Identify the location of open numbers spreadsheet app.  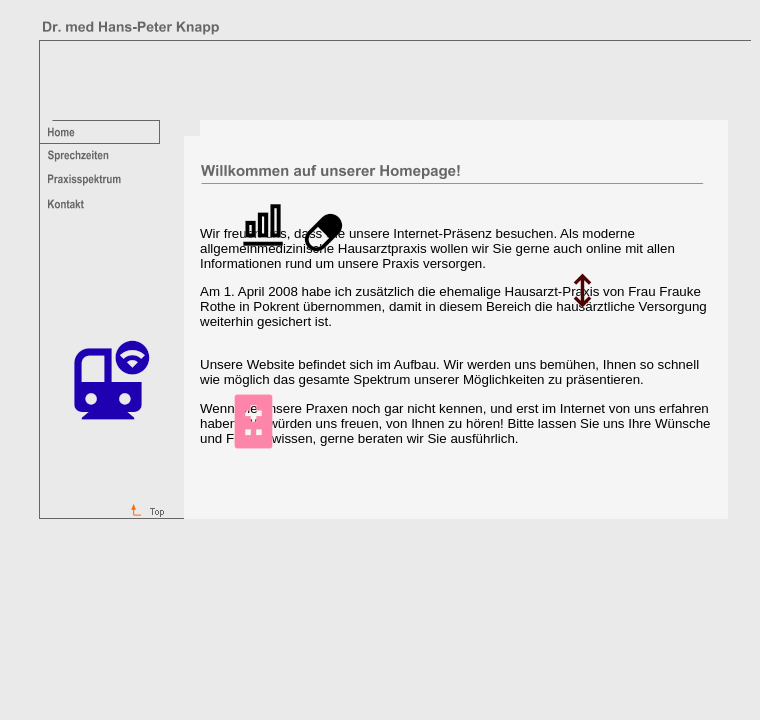
(262, 225).